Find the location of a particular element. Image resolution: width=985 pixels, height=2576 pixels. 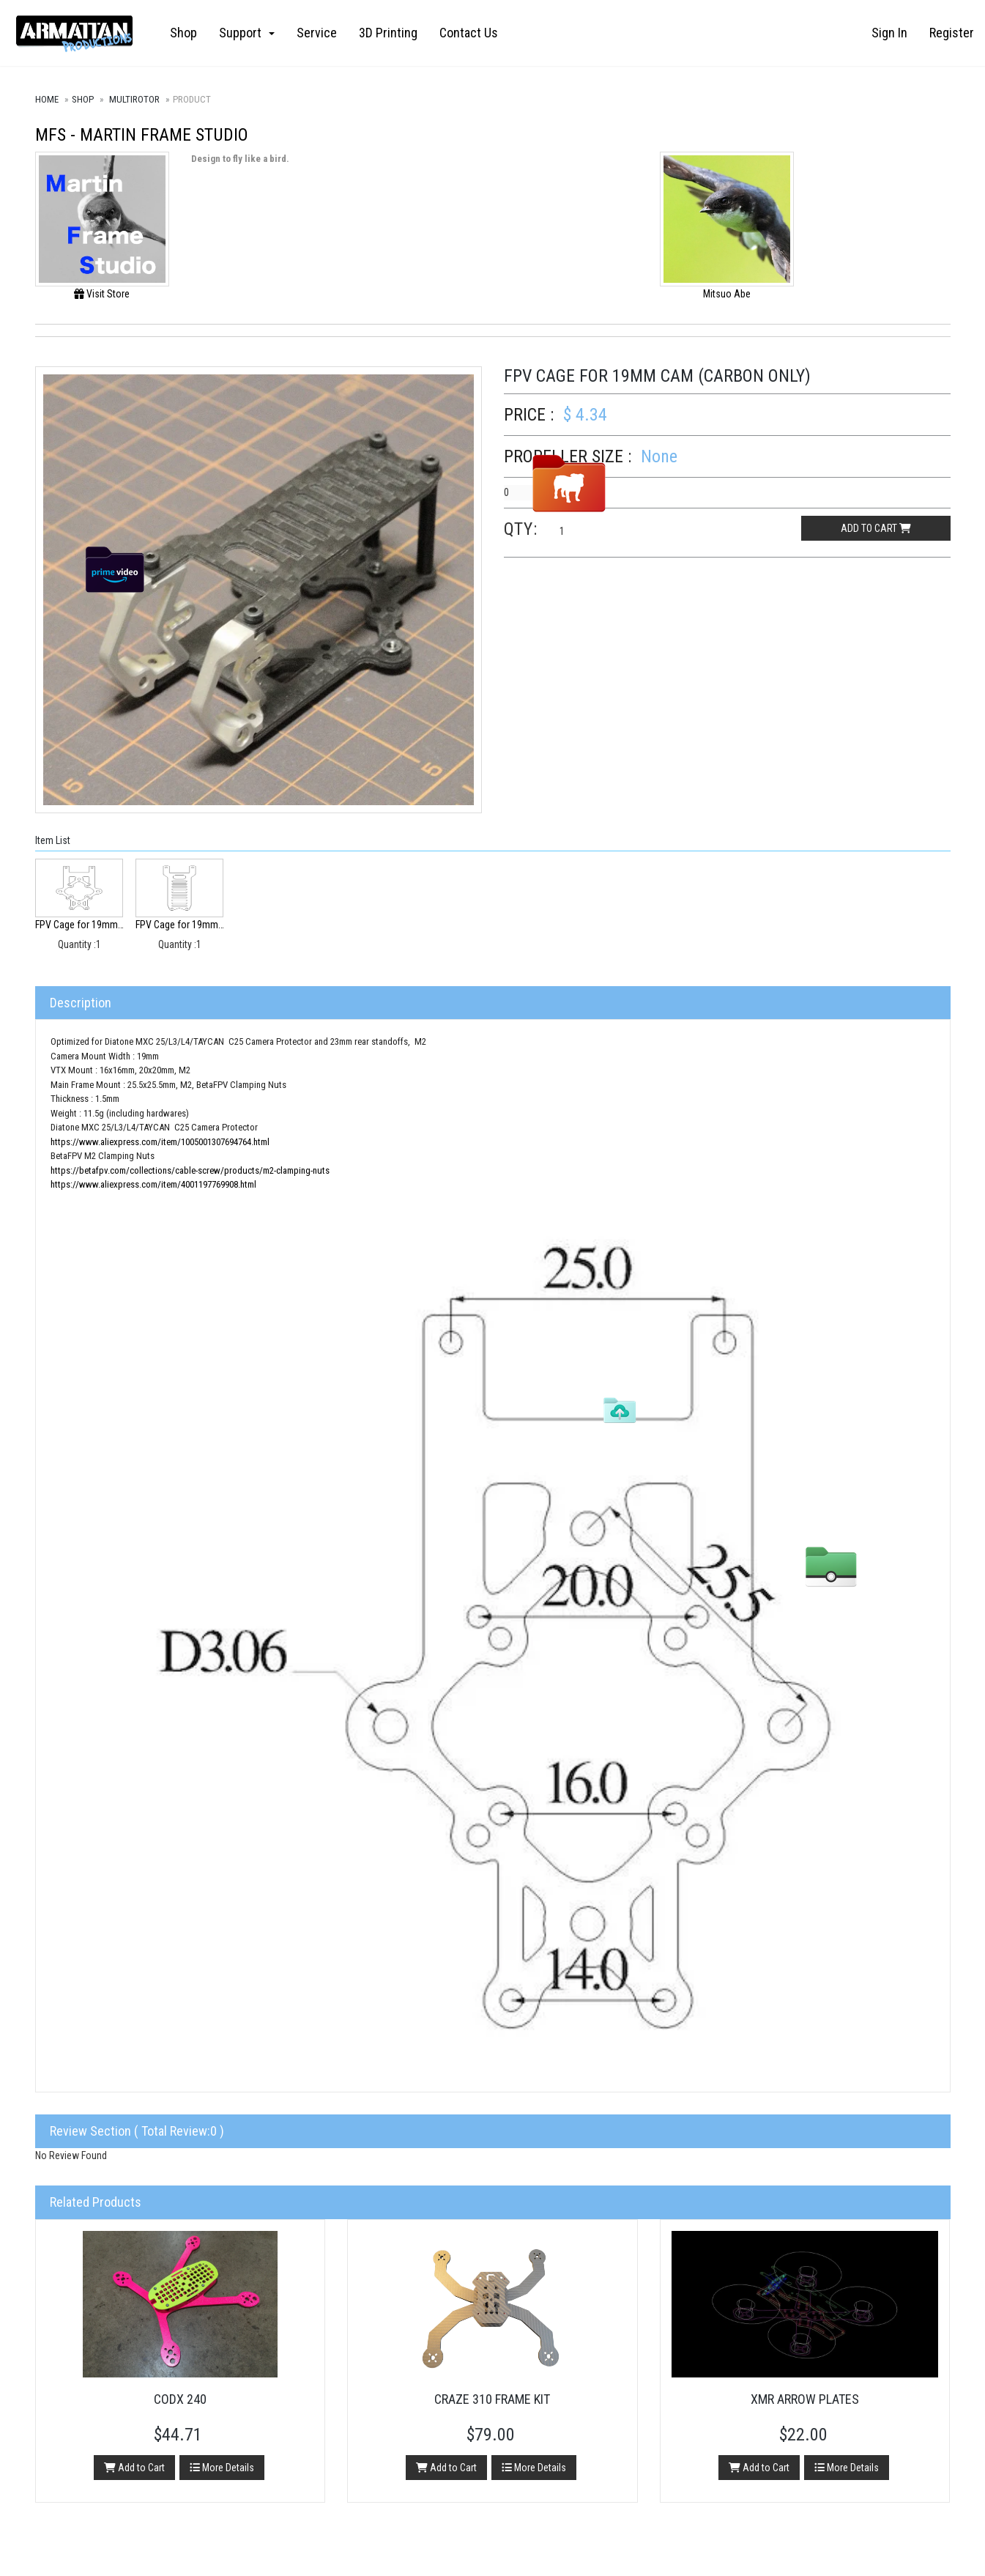

folder containing prime video downloads or media is located at coordinates (114, 571).